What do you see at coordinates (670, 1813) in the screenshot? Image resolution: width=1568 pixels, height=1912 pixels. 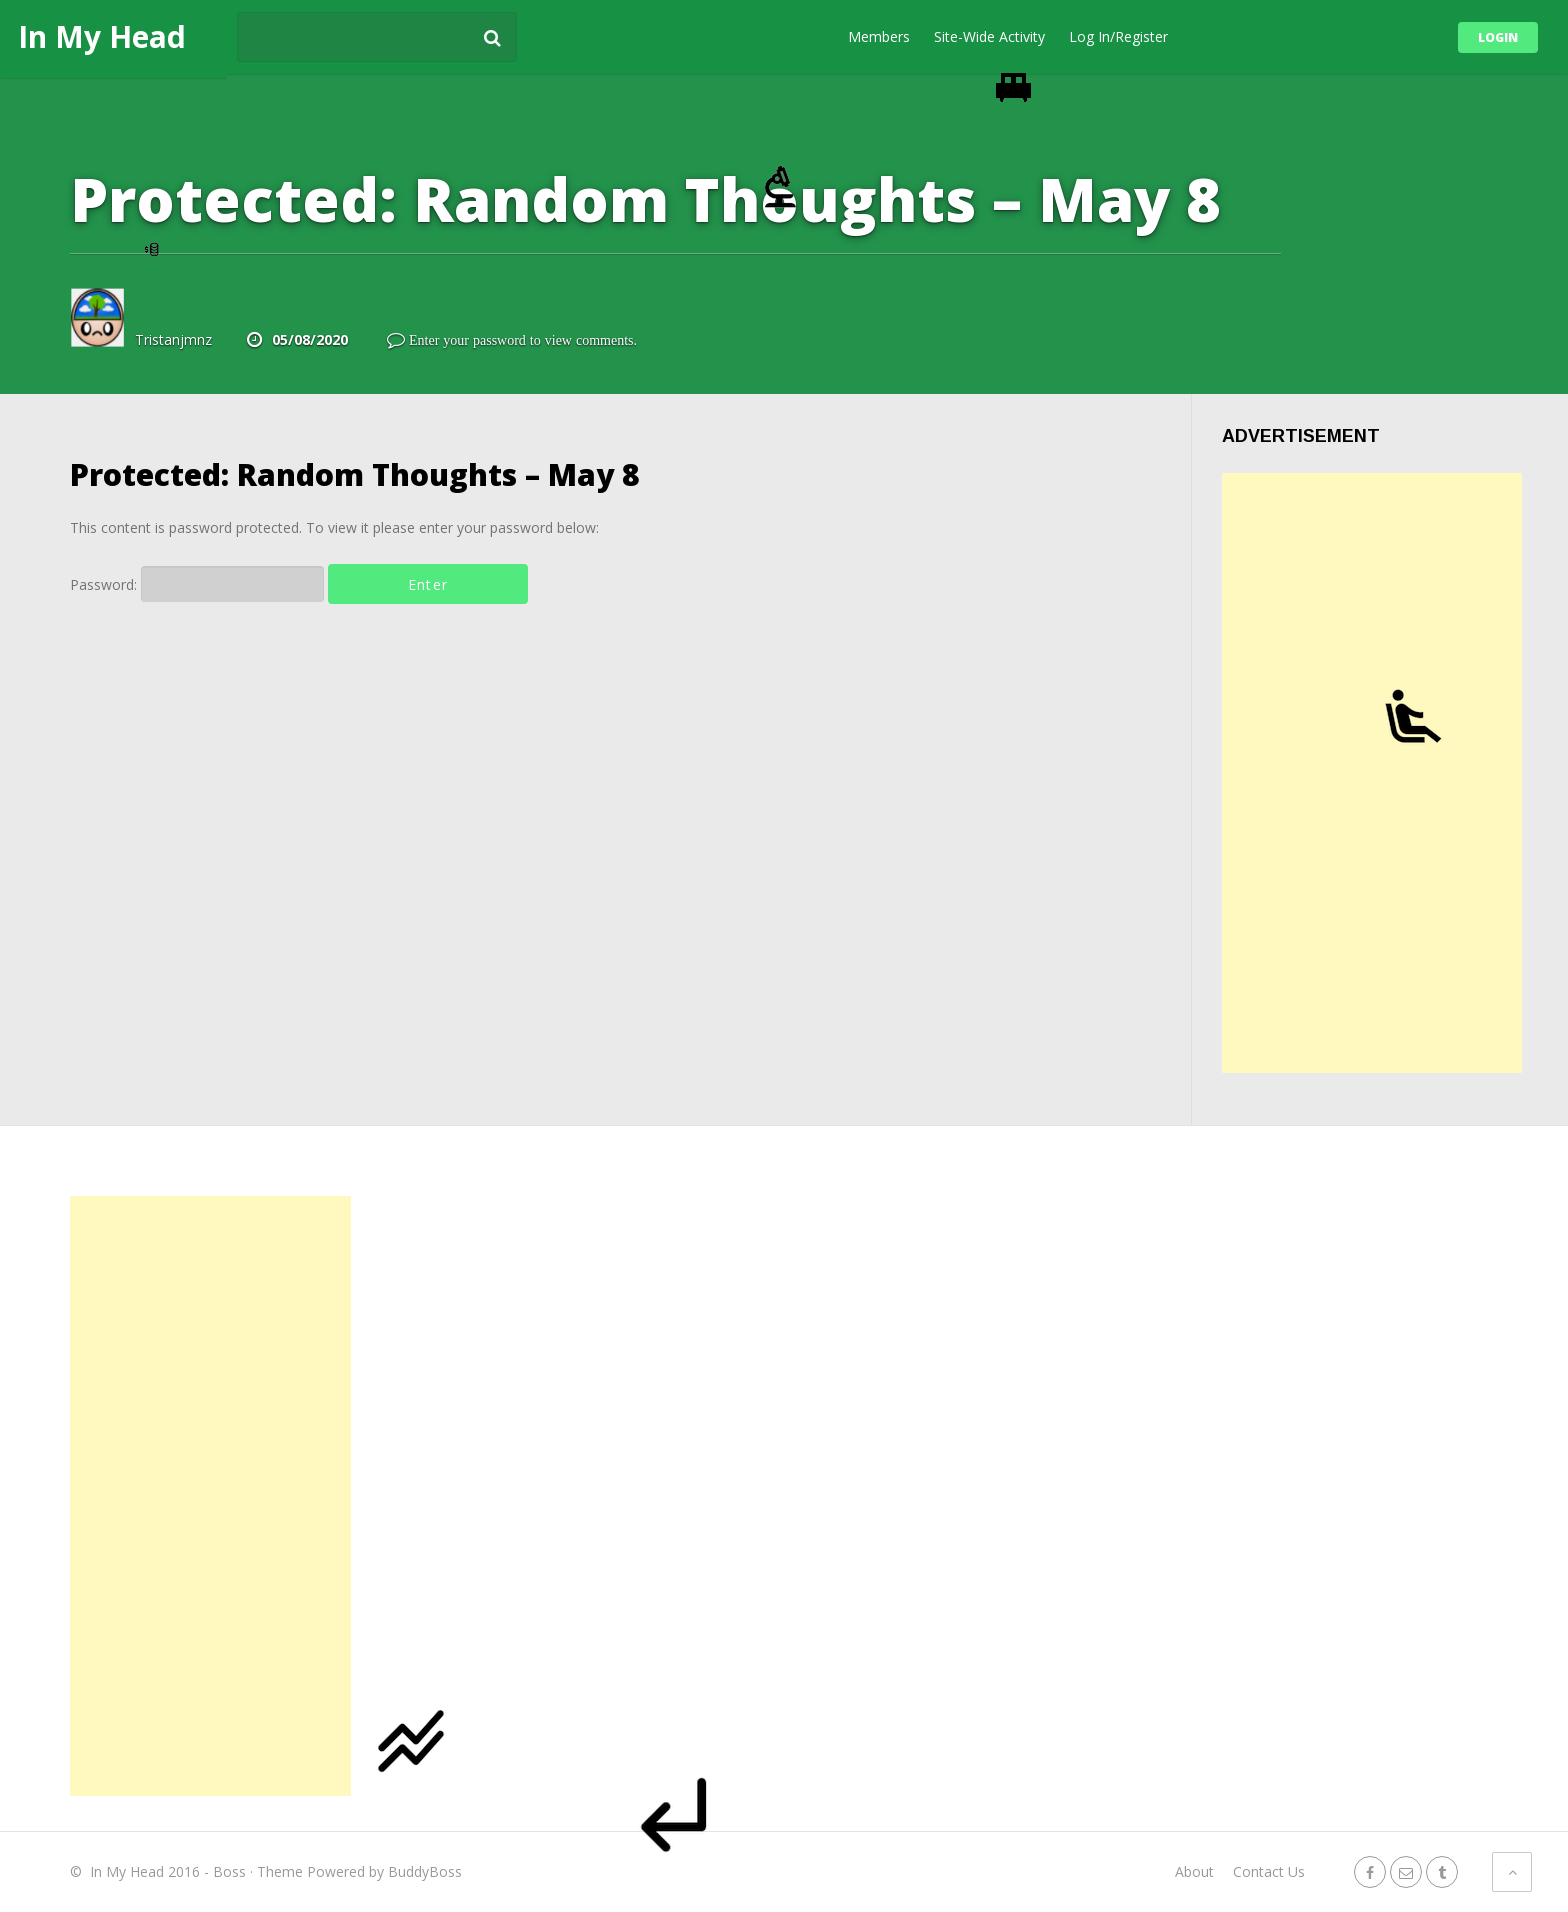 I see `navigate back to parent directory` at bounding box center [670, 1813].